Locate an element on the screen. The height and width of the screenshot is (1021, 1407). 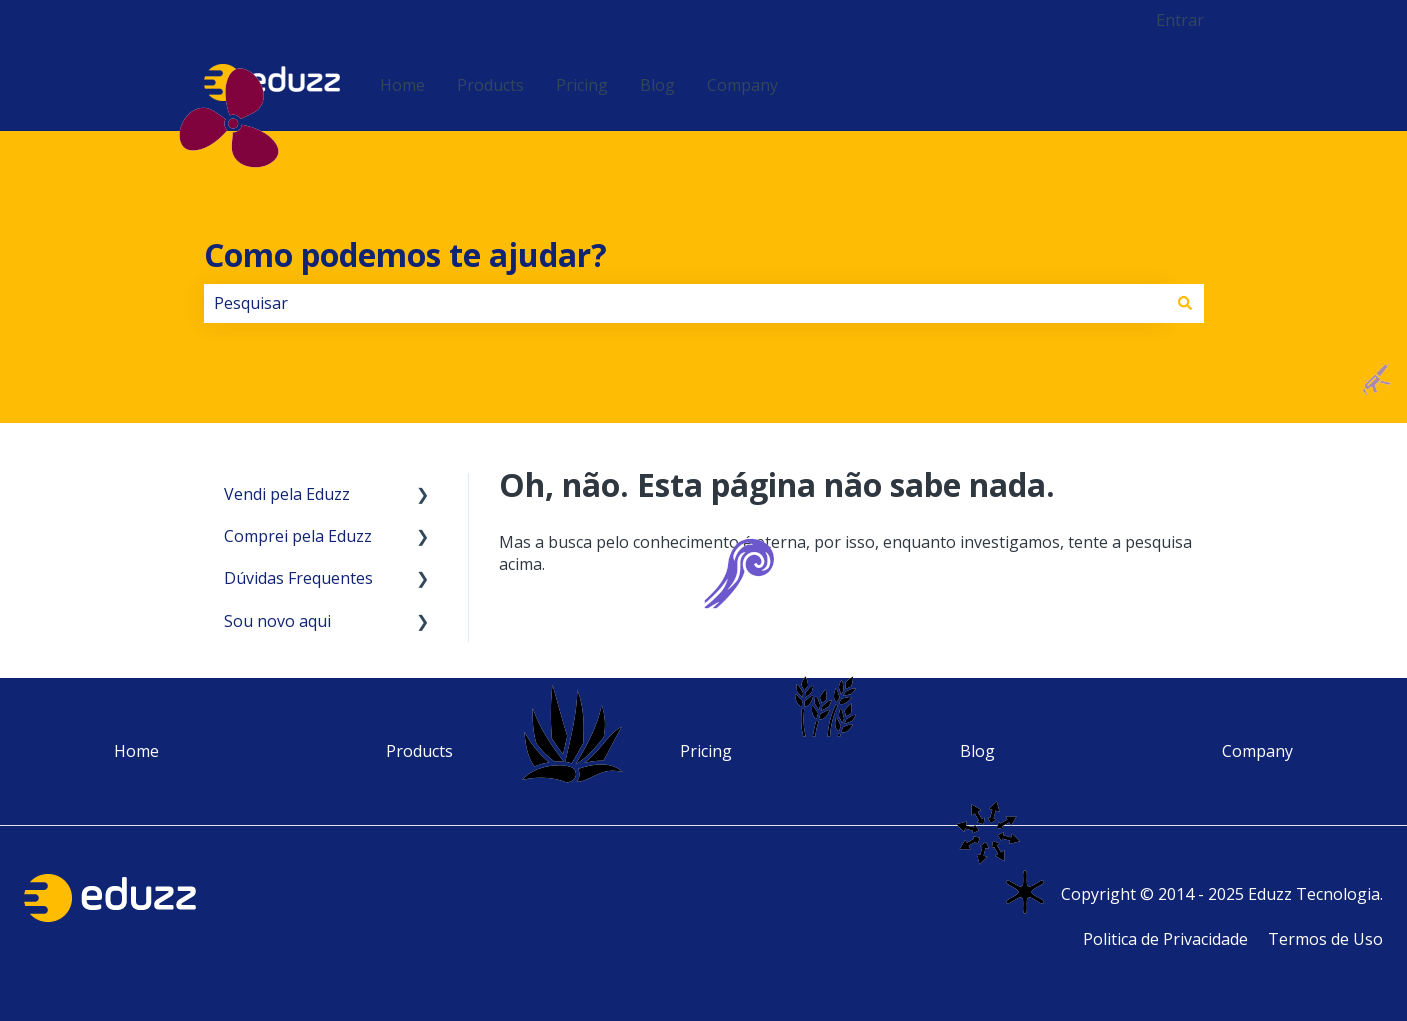
select mp5 submachine gun in weapon loadout is located at coordinates (1376, 379).